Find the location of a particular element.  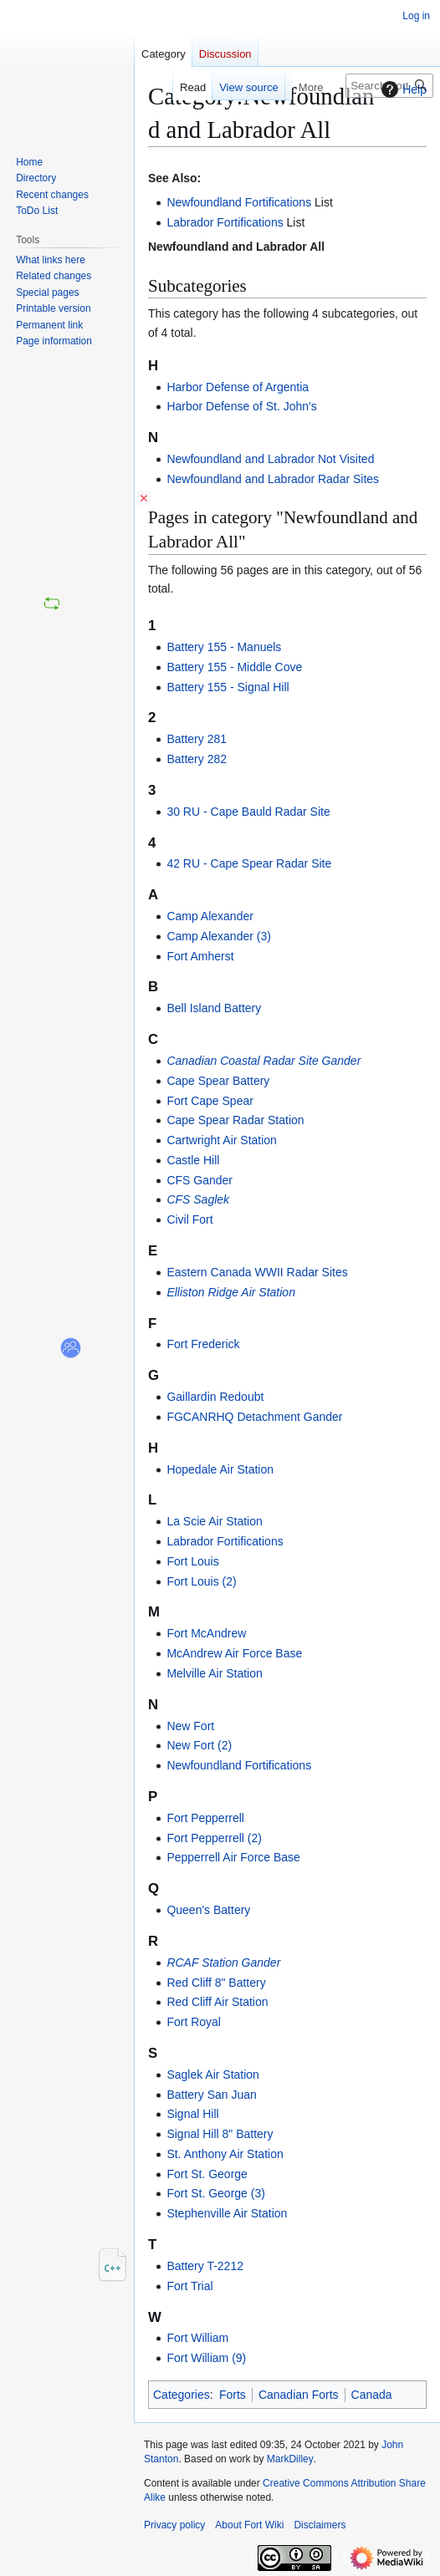

sync or refresh email messages is located at coordinates (52, 603).